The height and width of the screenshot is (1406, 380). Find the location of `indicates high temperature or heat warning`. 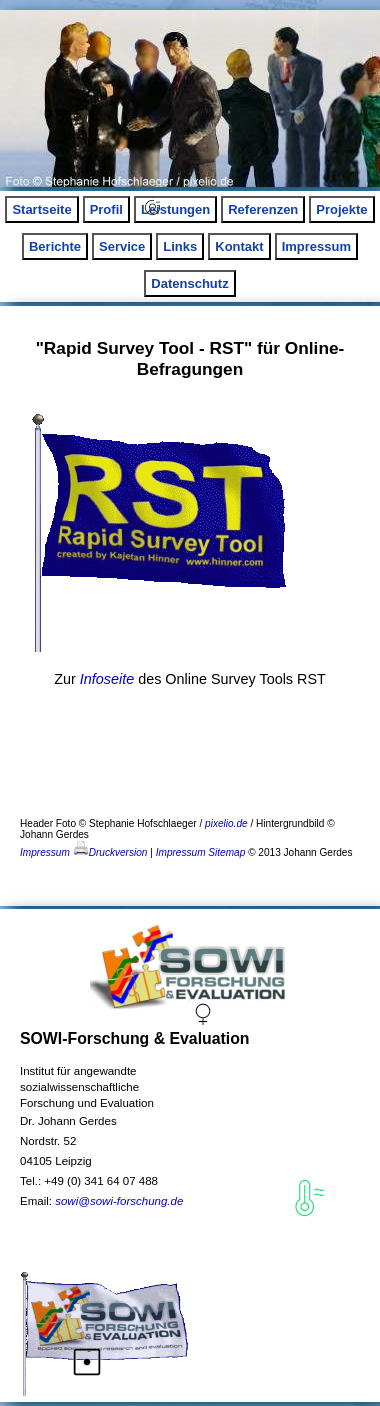

indicates high temperature or heat warning is located at coordinates (306, 1198).